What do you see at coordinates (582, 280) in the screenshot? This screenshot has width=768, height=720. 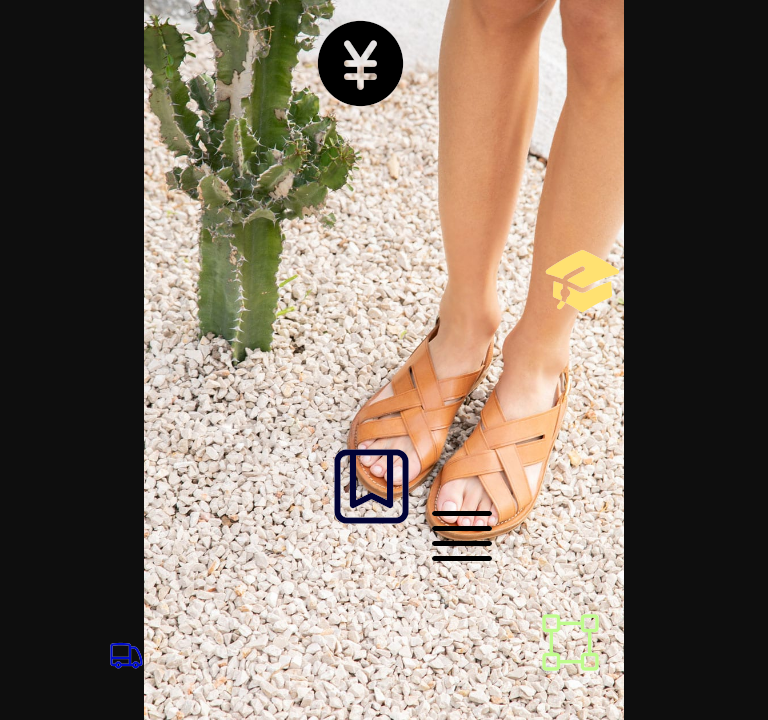 I see `access education or learning features` at bounding box center [582, 280].